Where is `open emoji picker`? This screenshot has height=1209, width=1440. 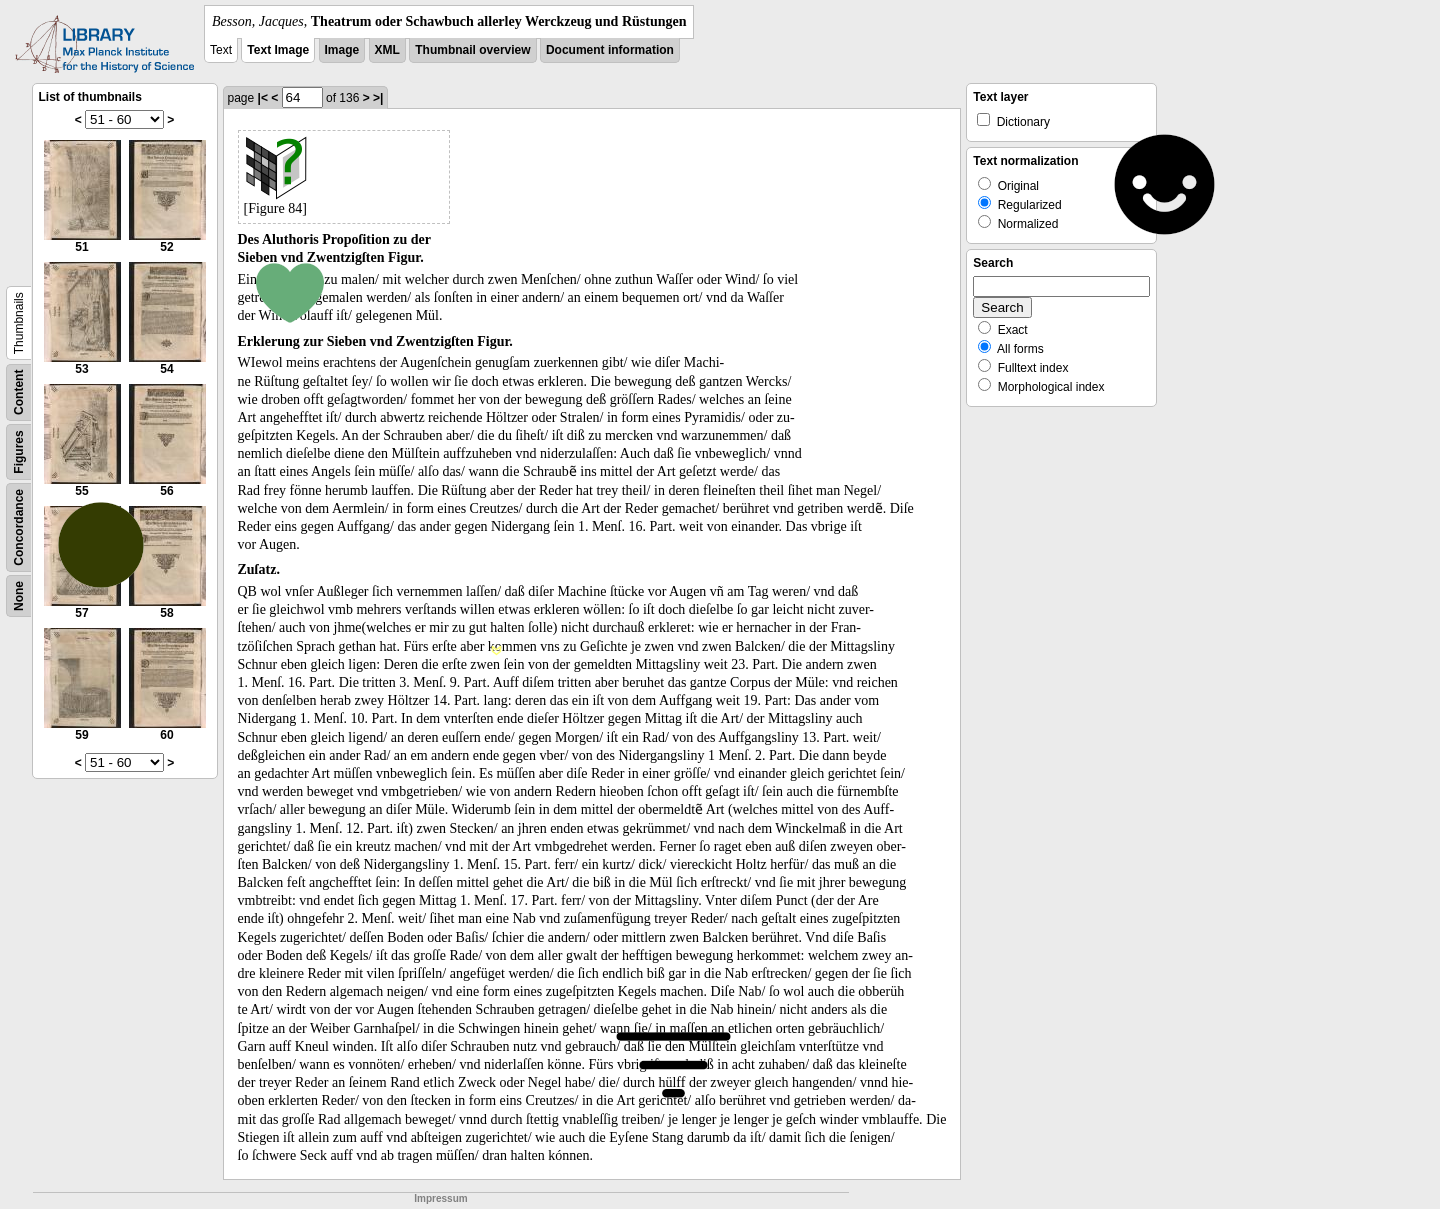 open emoji picker is located at coordinates (1164, 184).